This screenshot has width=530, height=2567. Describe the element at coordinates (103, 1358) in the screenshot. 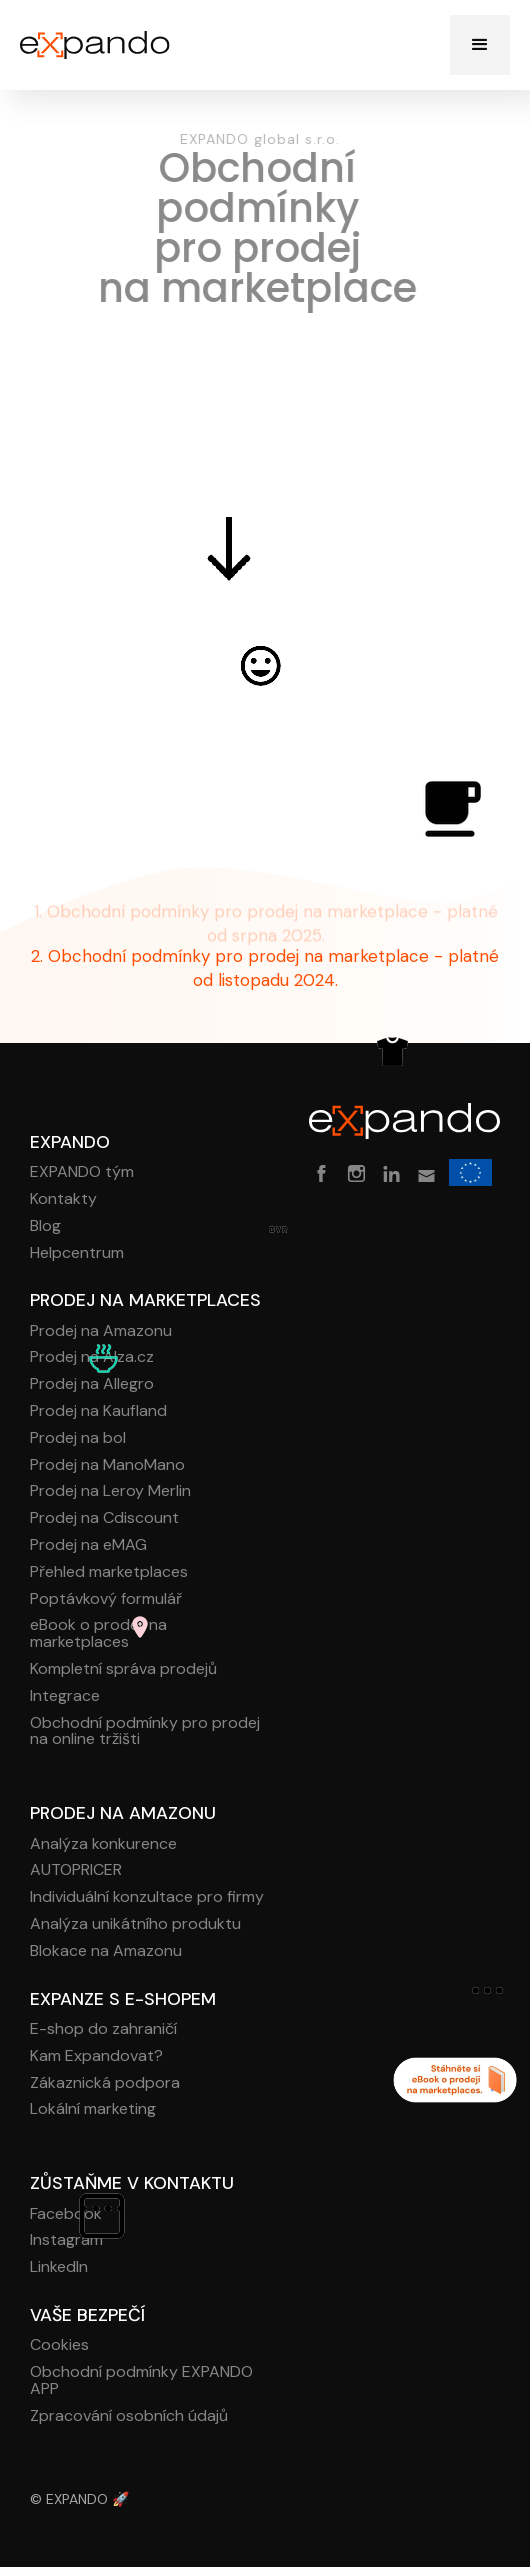

I see `view food or meal options` at that location.